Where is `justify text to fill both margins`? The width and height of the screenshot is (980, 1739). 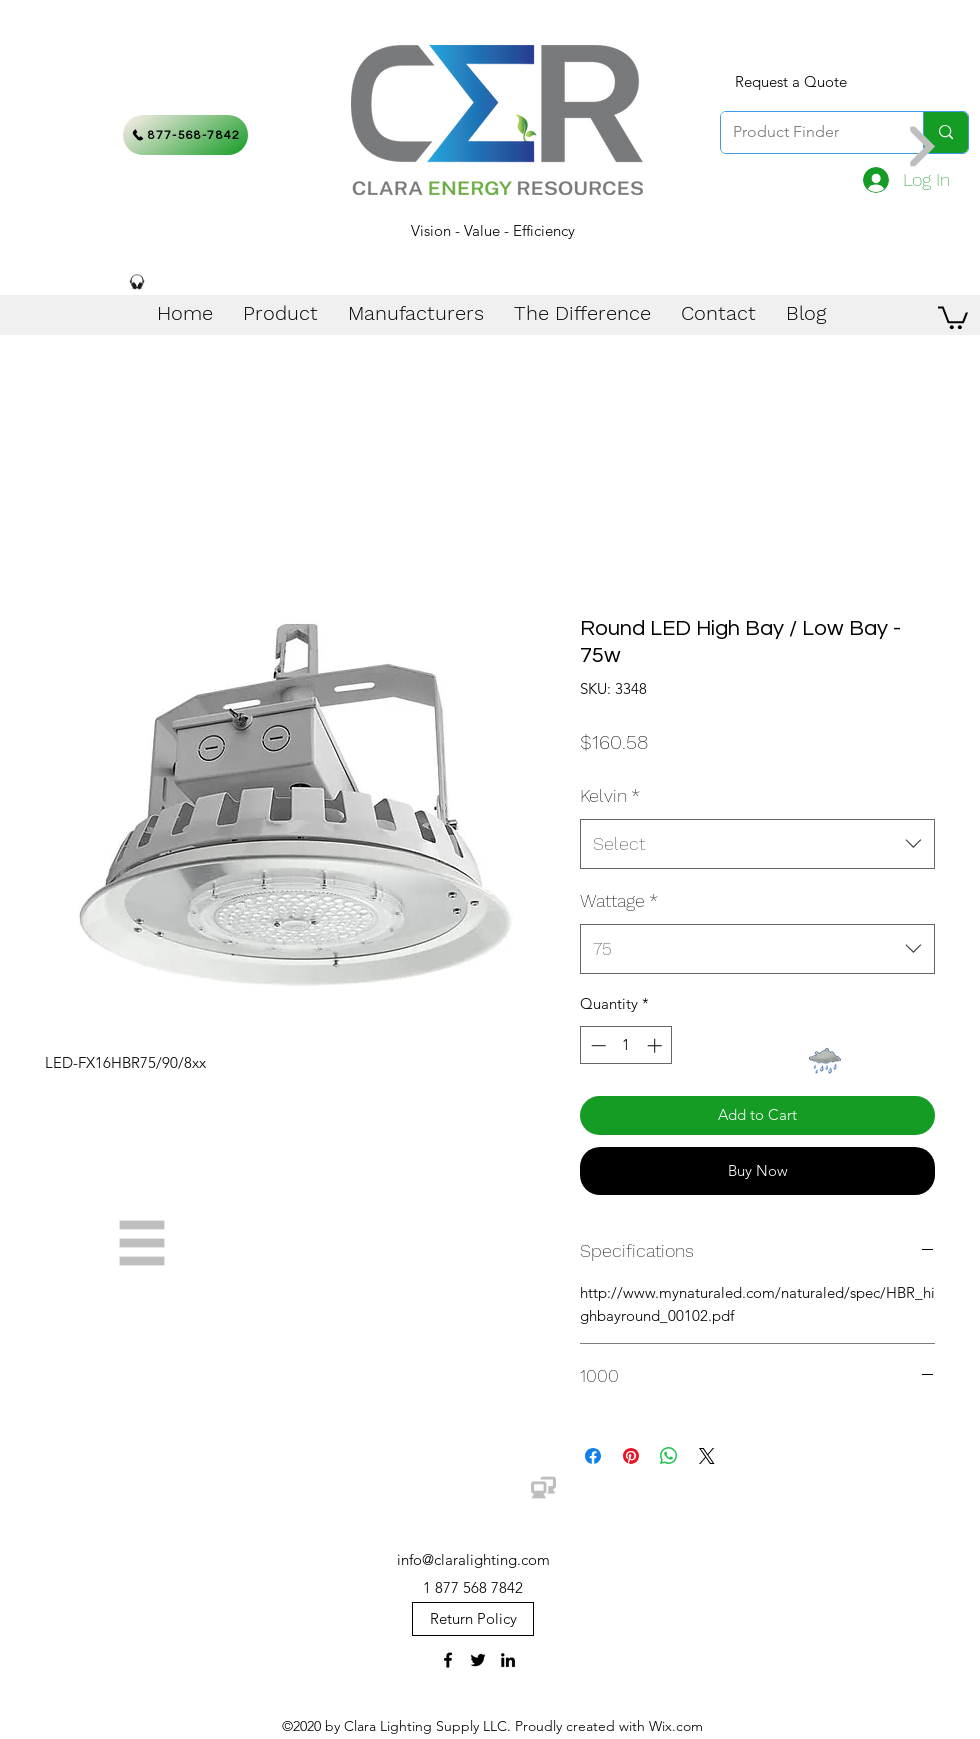 justify text to fill both margins is located at coordinates (142, 1243).